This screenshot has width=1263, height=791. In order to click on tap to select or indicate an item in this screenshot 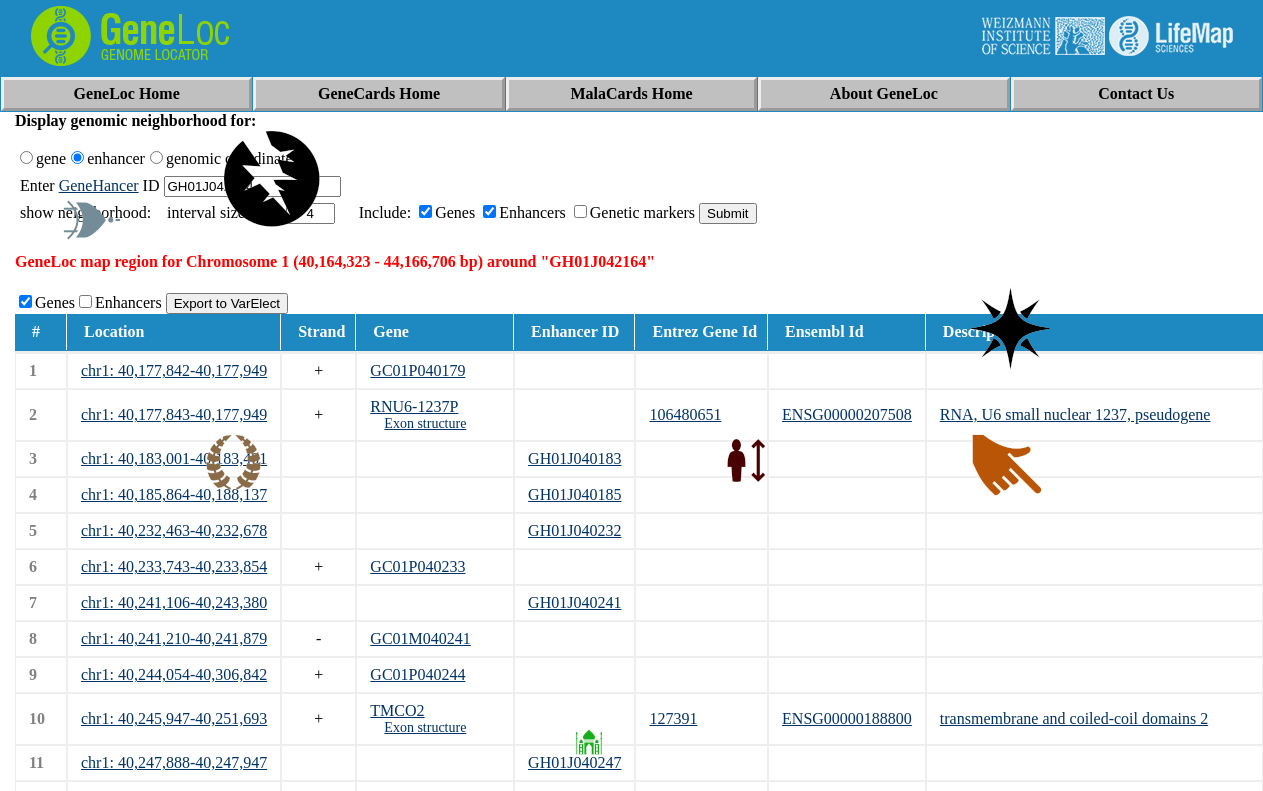, I will do `click(1007, 469)`.